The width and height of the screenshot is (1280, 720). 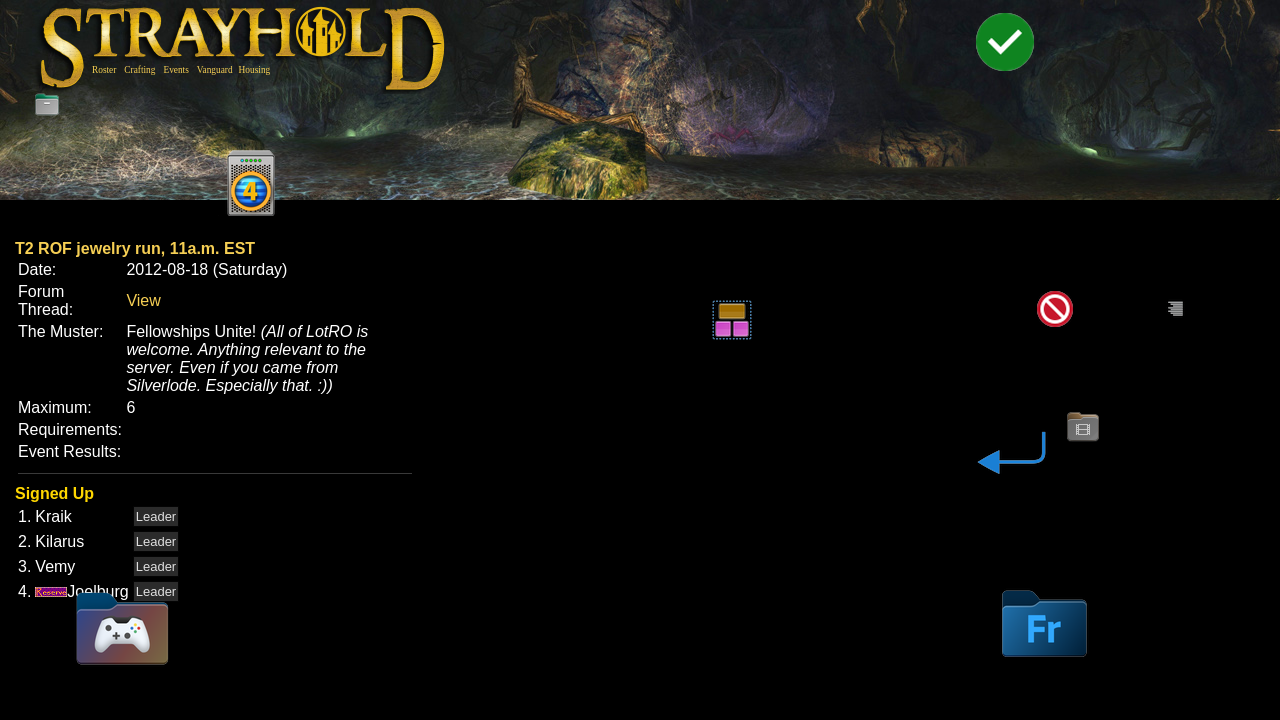 I want to click on select all items in the current view, so click(x=732, y=320).